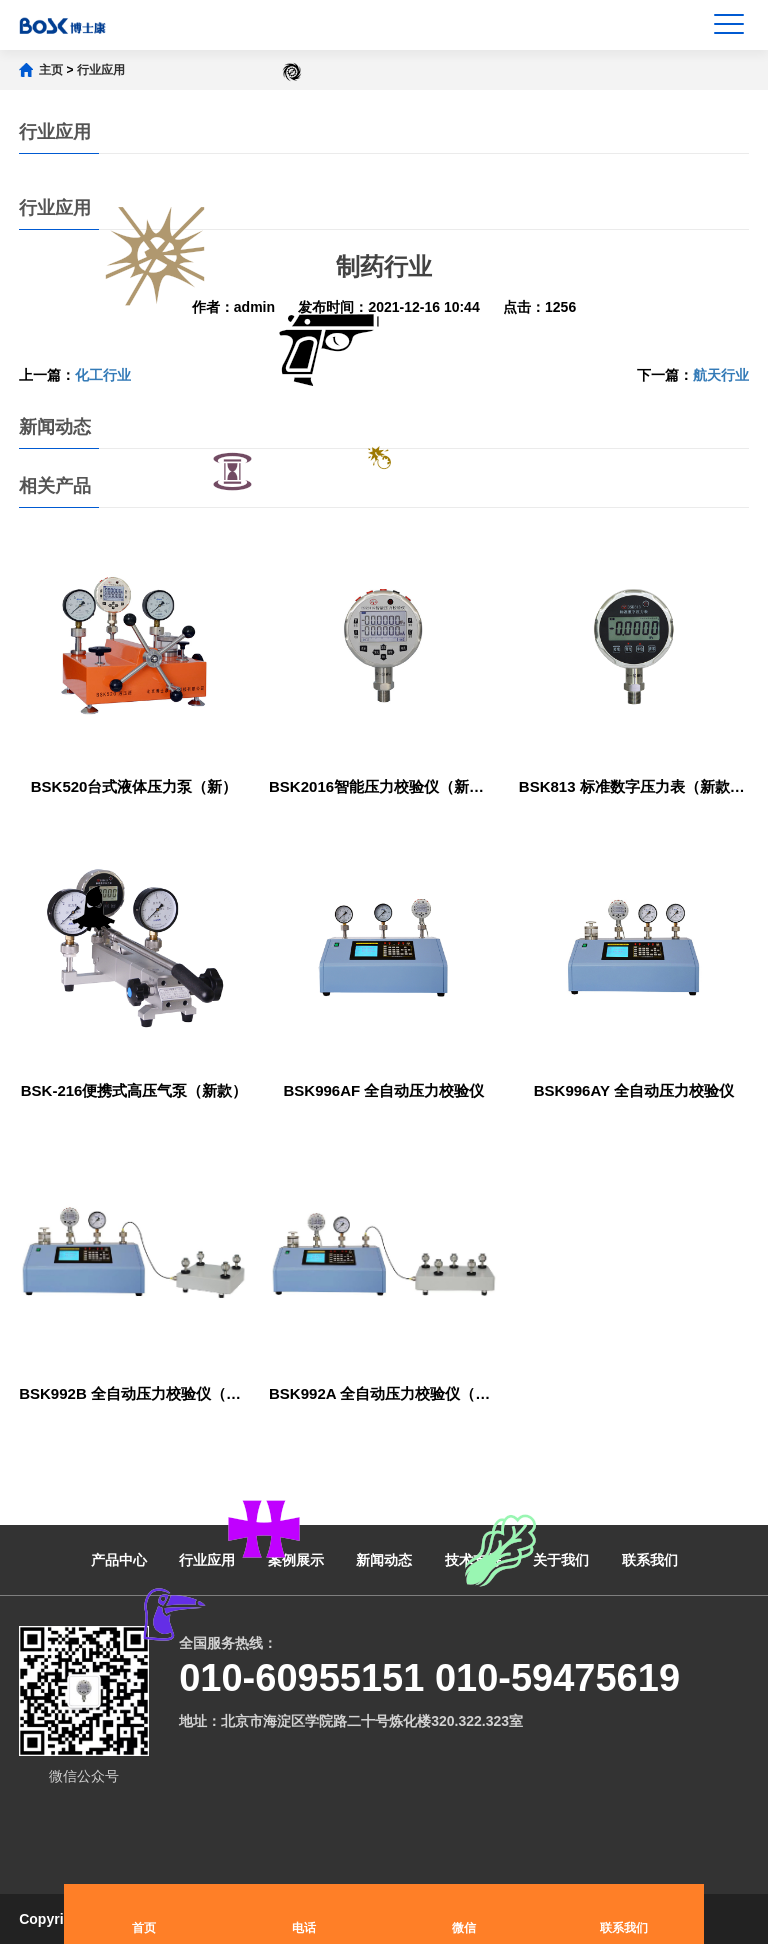 Image resolution: width=768 pixels, height=1944 pixels. What do you see at coordinates (155, 256) in the screenshot?
I see `indicates nuclear fission or atomic reaction` at bounding box center [155, 256].